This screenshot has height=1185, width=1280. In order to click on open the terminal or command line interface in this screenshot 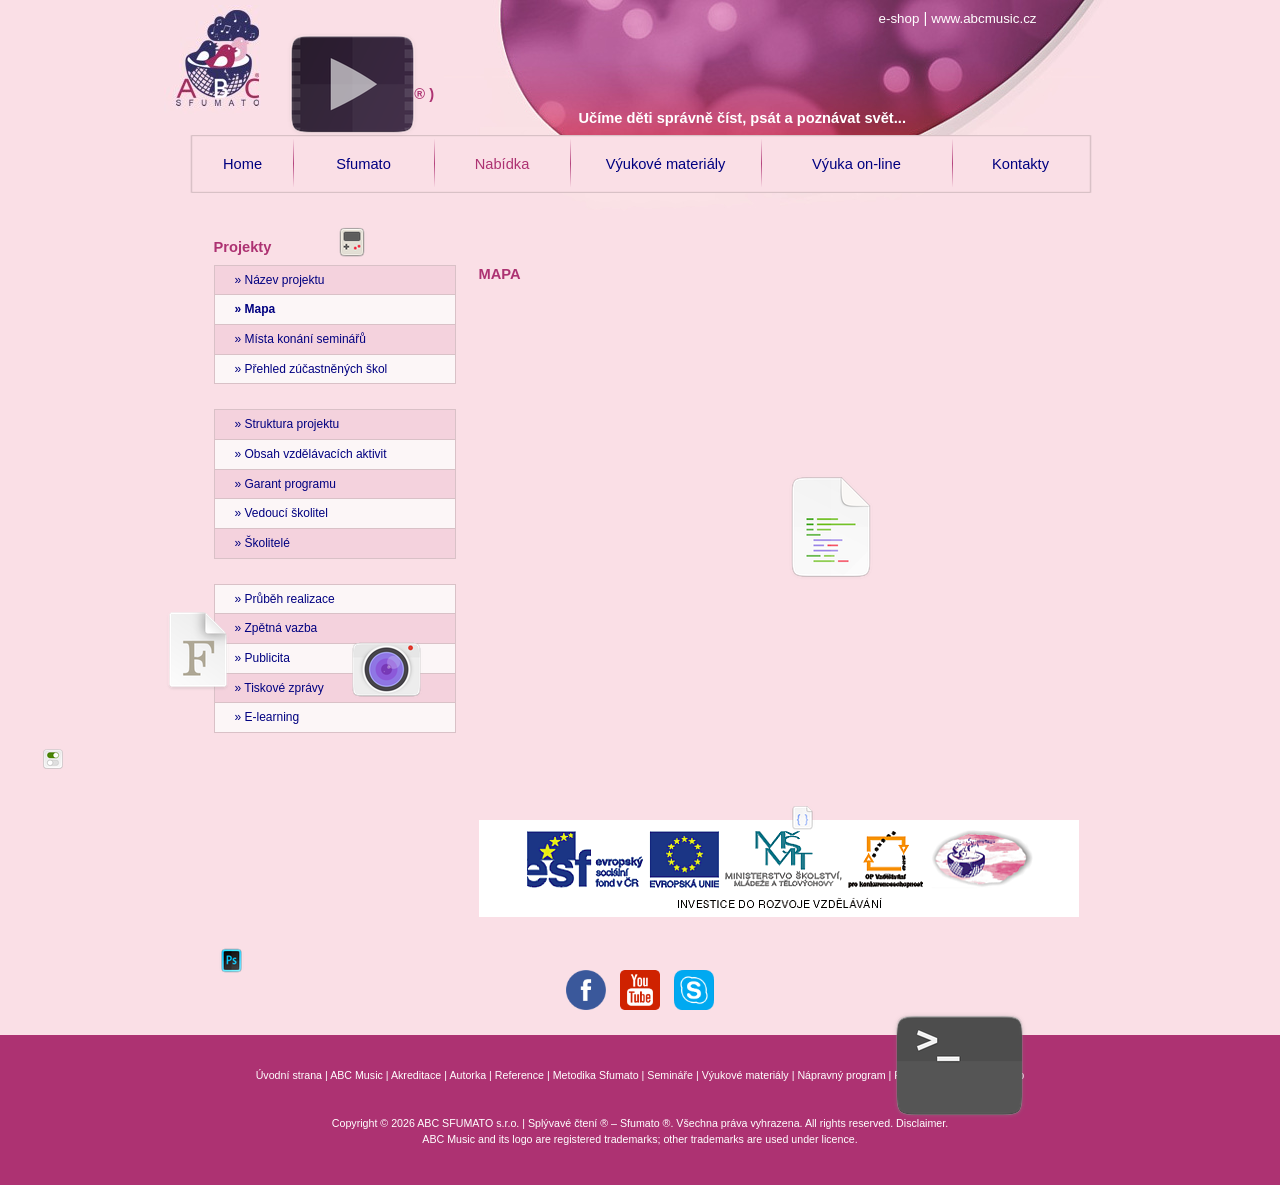, I will do `click(959, 1065)`.